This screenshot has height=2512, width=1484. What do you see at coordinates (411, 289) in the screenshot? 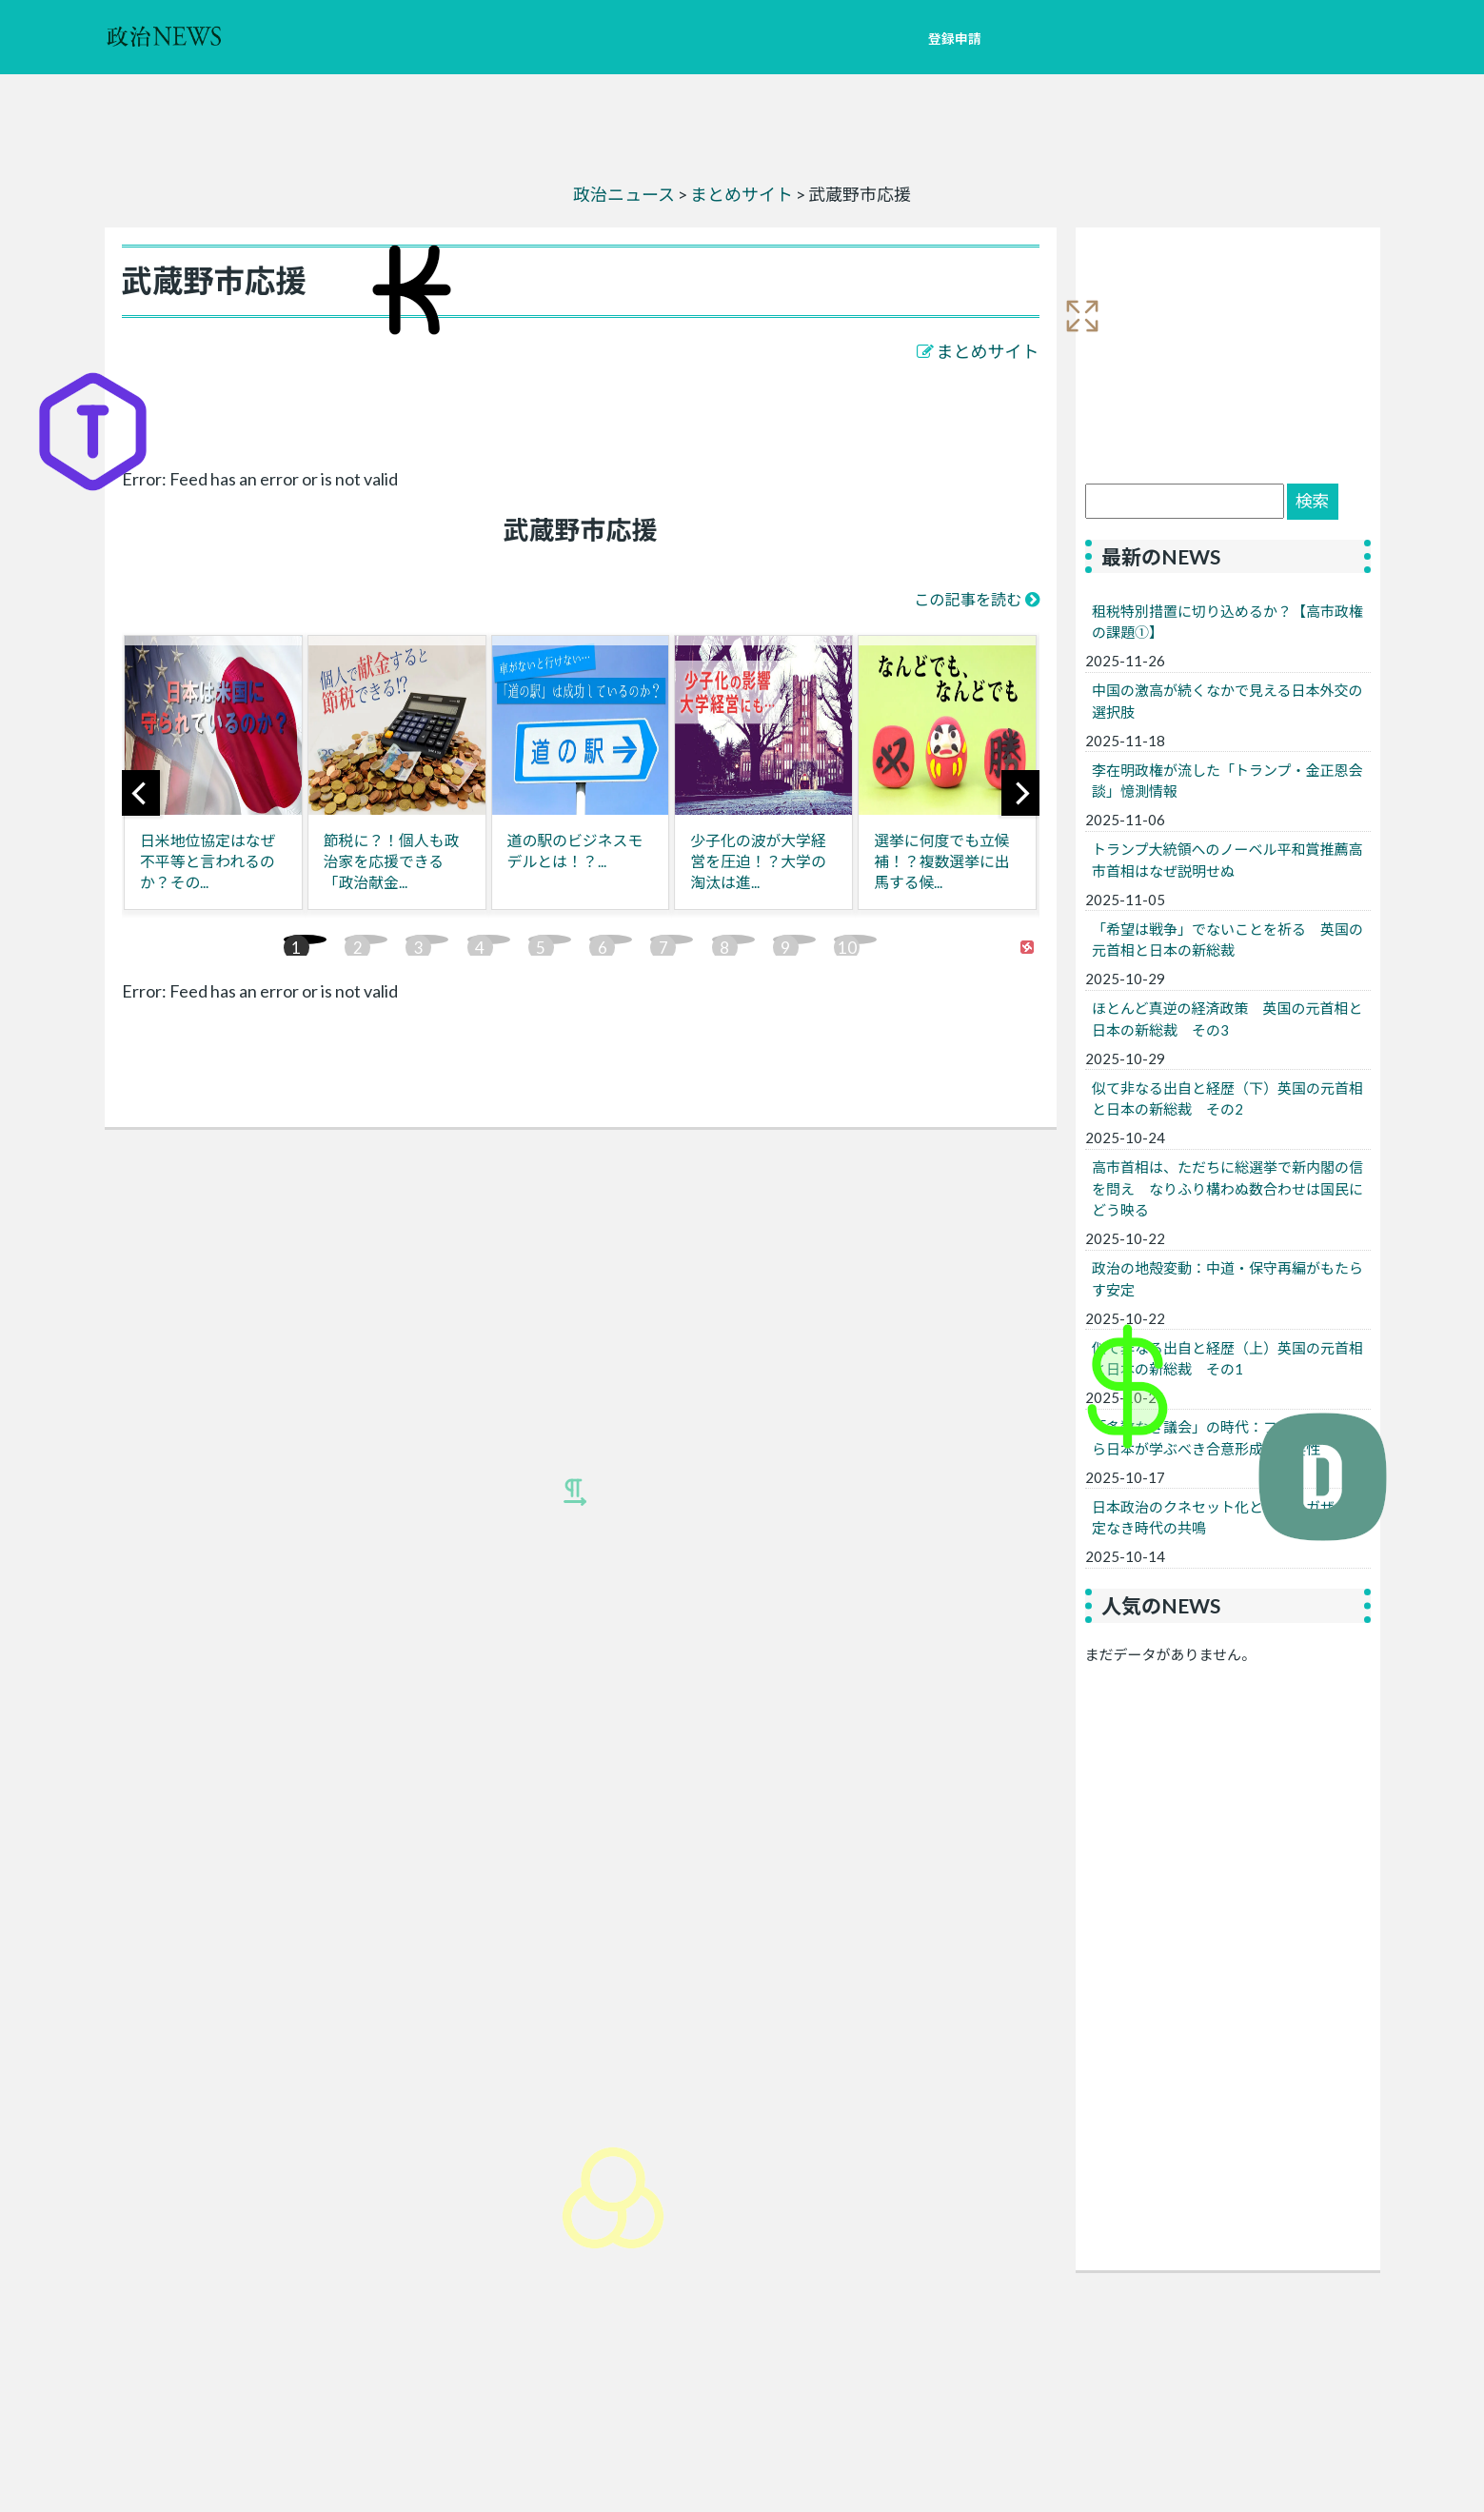
I see `indicates Lao kip currency` at bounding box center [411, 289].